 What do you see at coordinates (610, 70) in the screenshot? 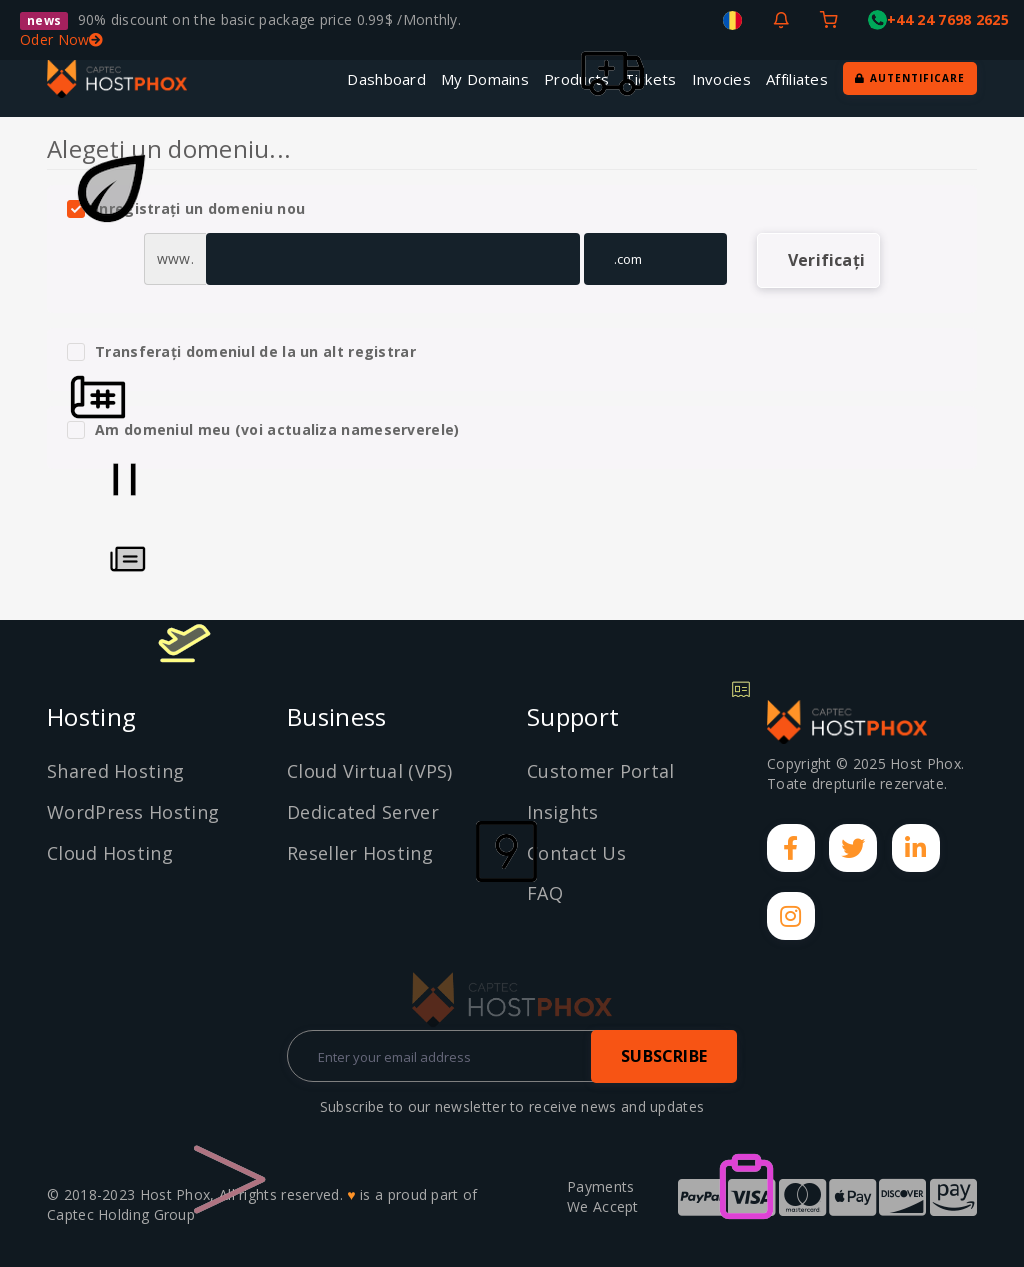
I see `access emergency medical services` at bounding box center [610, 70].